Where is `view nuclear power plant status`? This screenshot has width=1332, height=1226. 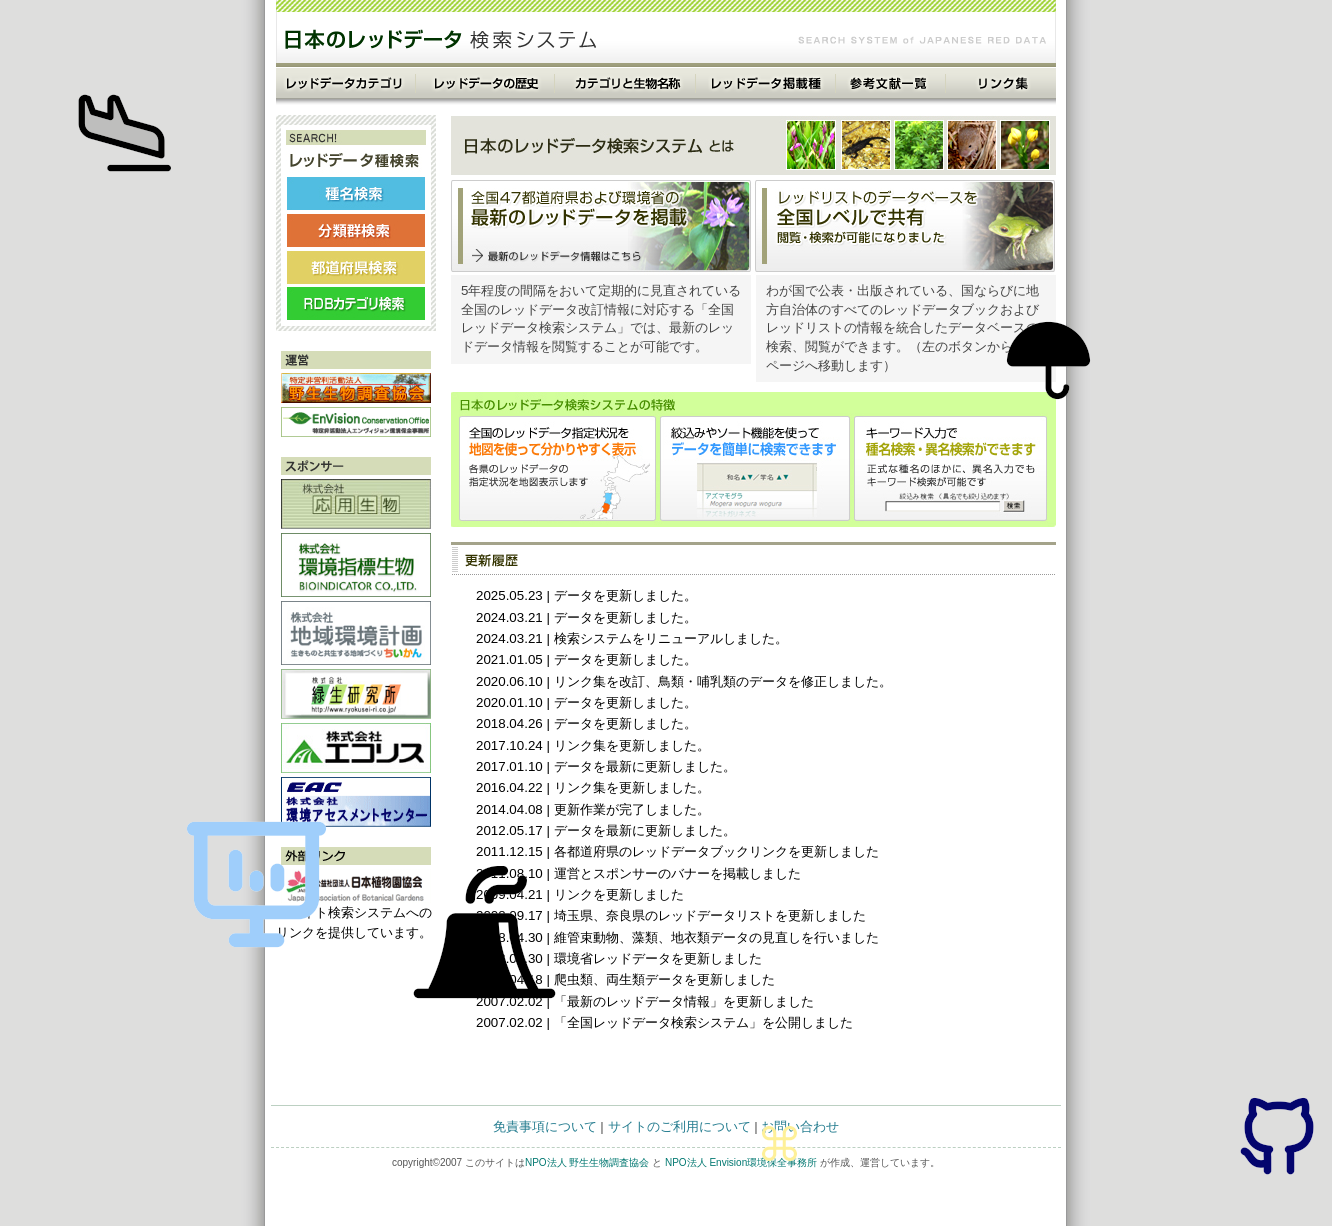
view nuclear power plant status is located at coordinates (484, 941).